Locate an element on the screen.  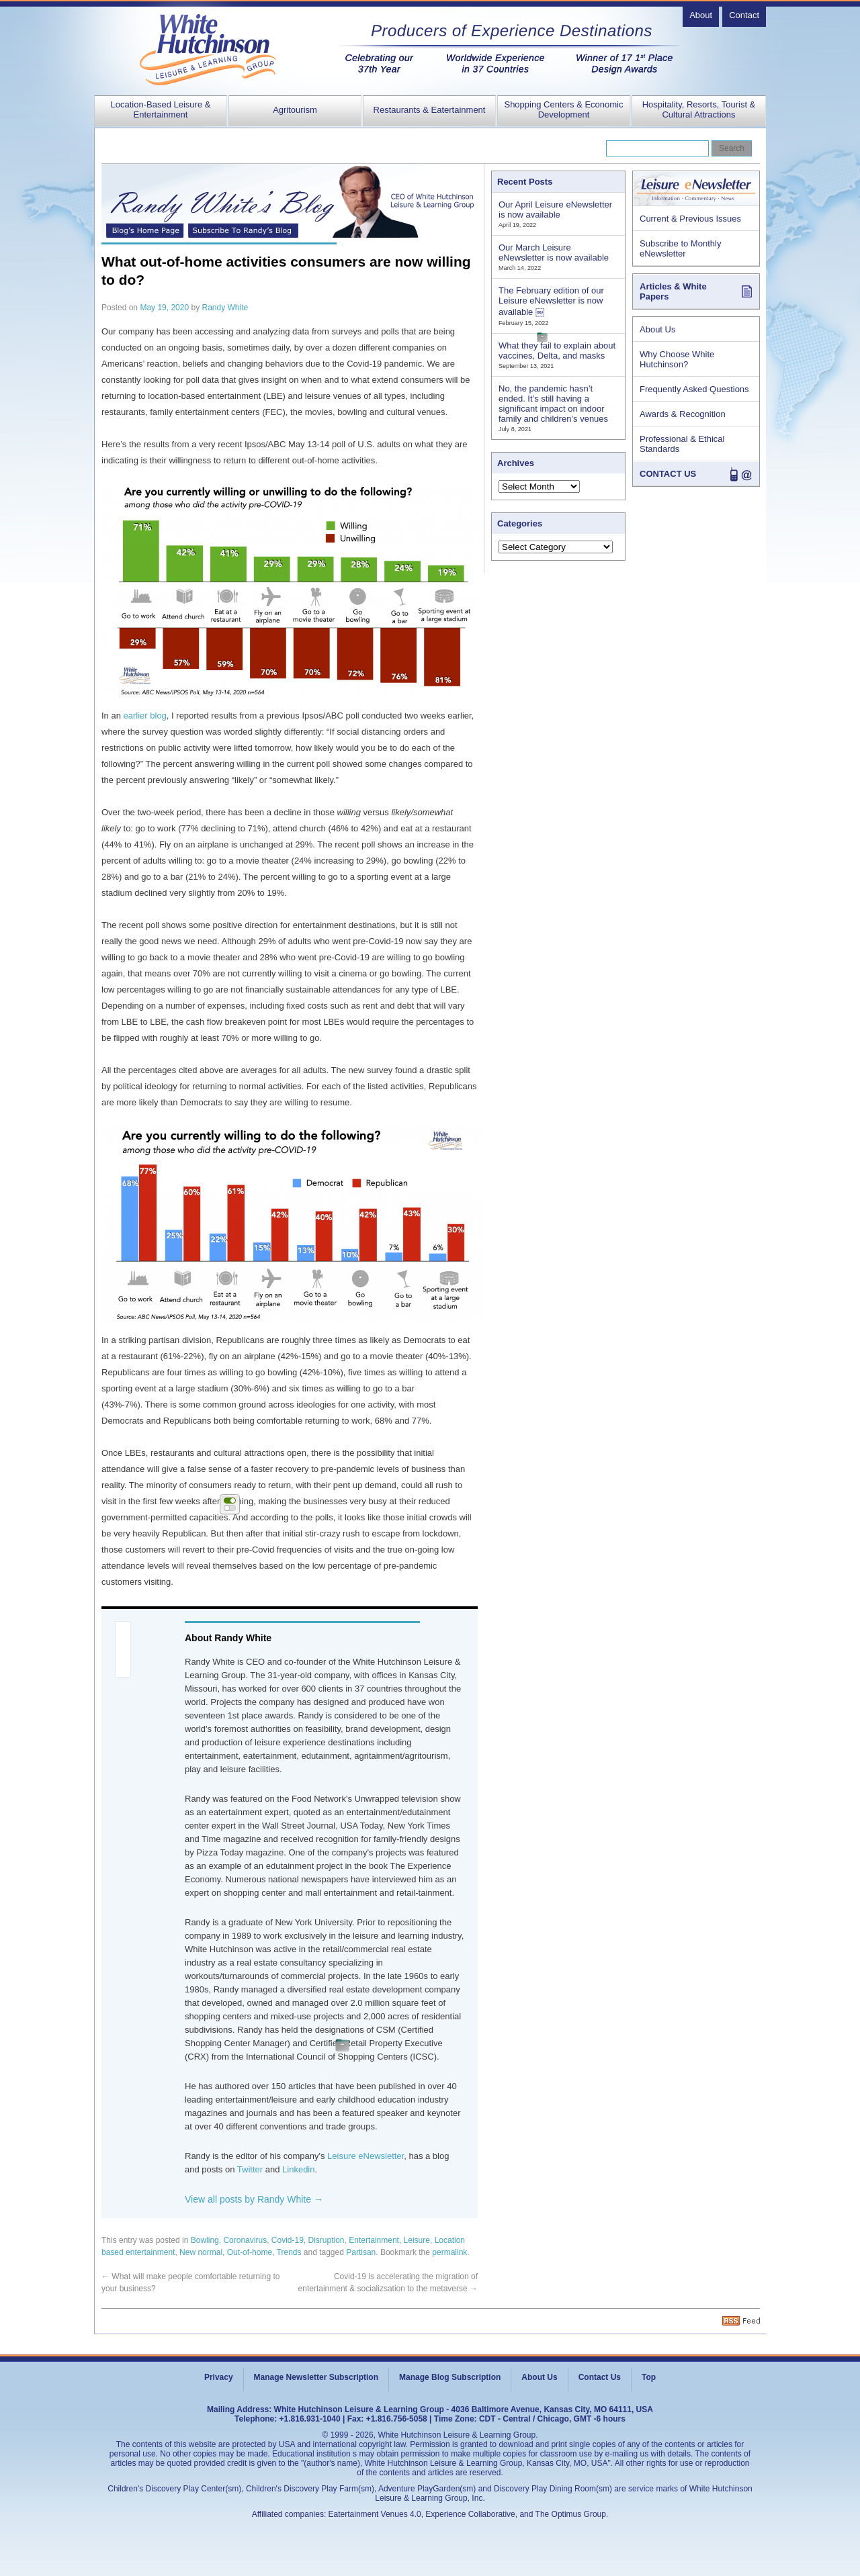
open gnome tweaks to customize system settings is located at coordinates (230, 1504).